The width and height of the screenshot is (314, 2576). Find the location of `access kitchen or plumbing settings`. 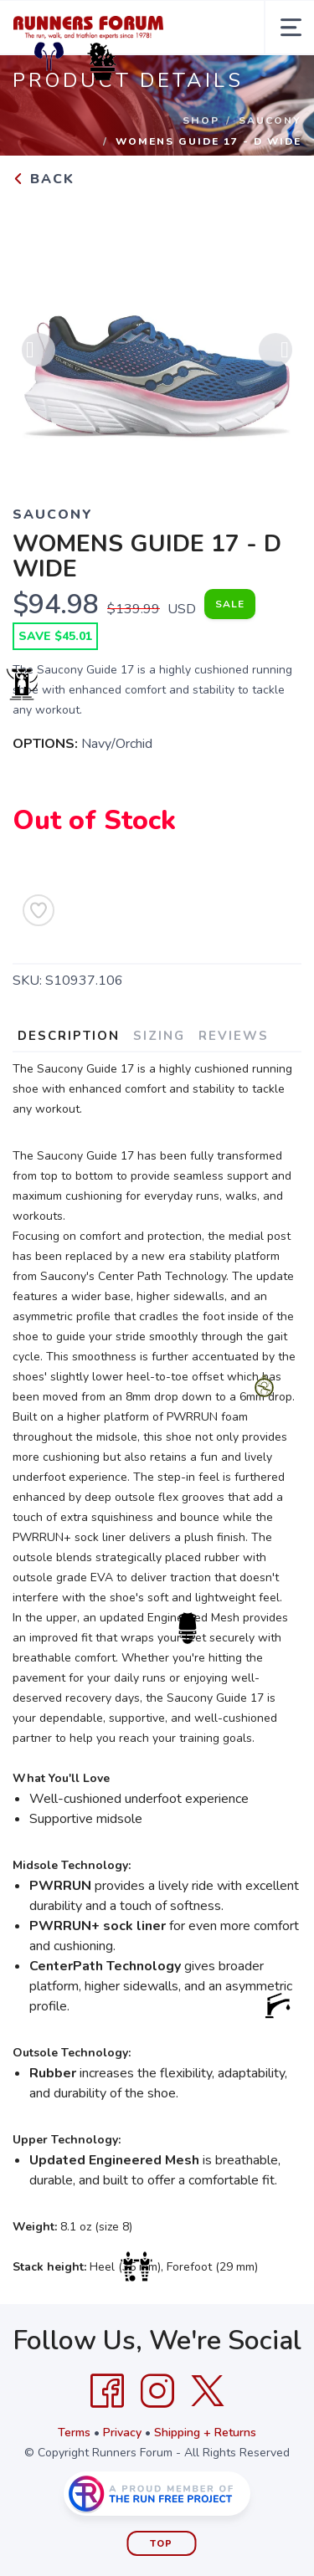

access kitchen or plumbing settings is located at coordinates (278, 2004).